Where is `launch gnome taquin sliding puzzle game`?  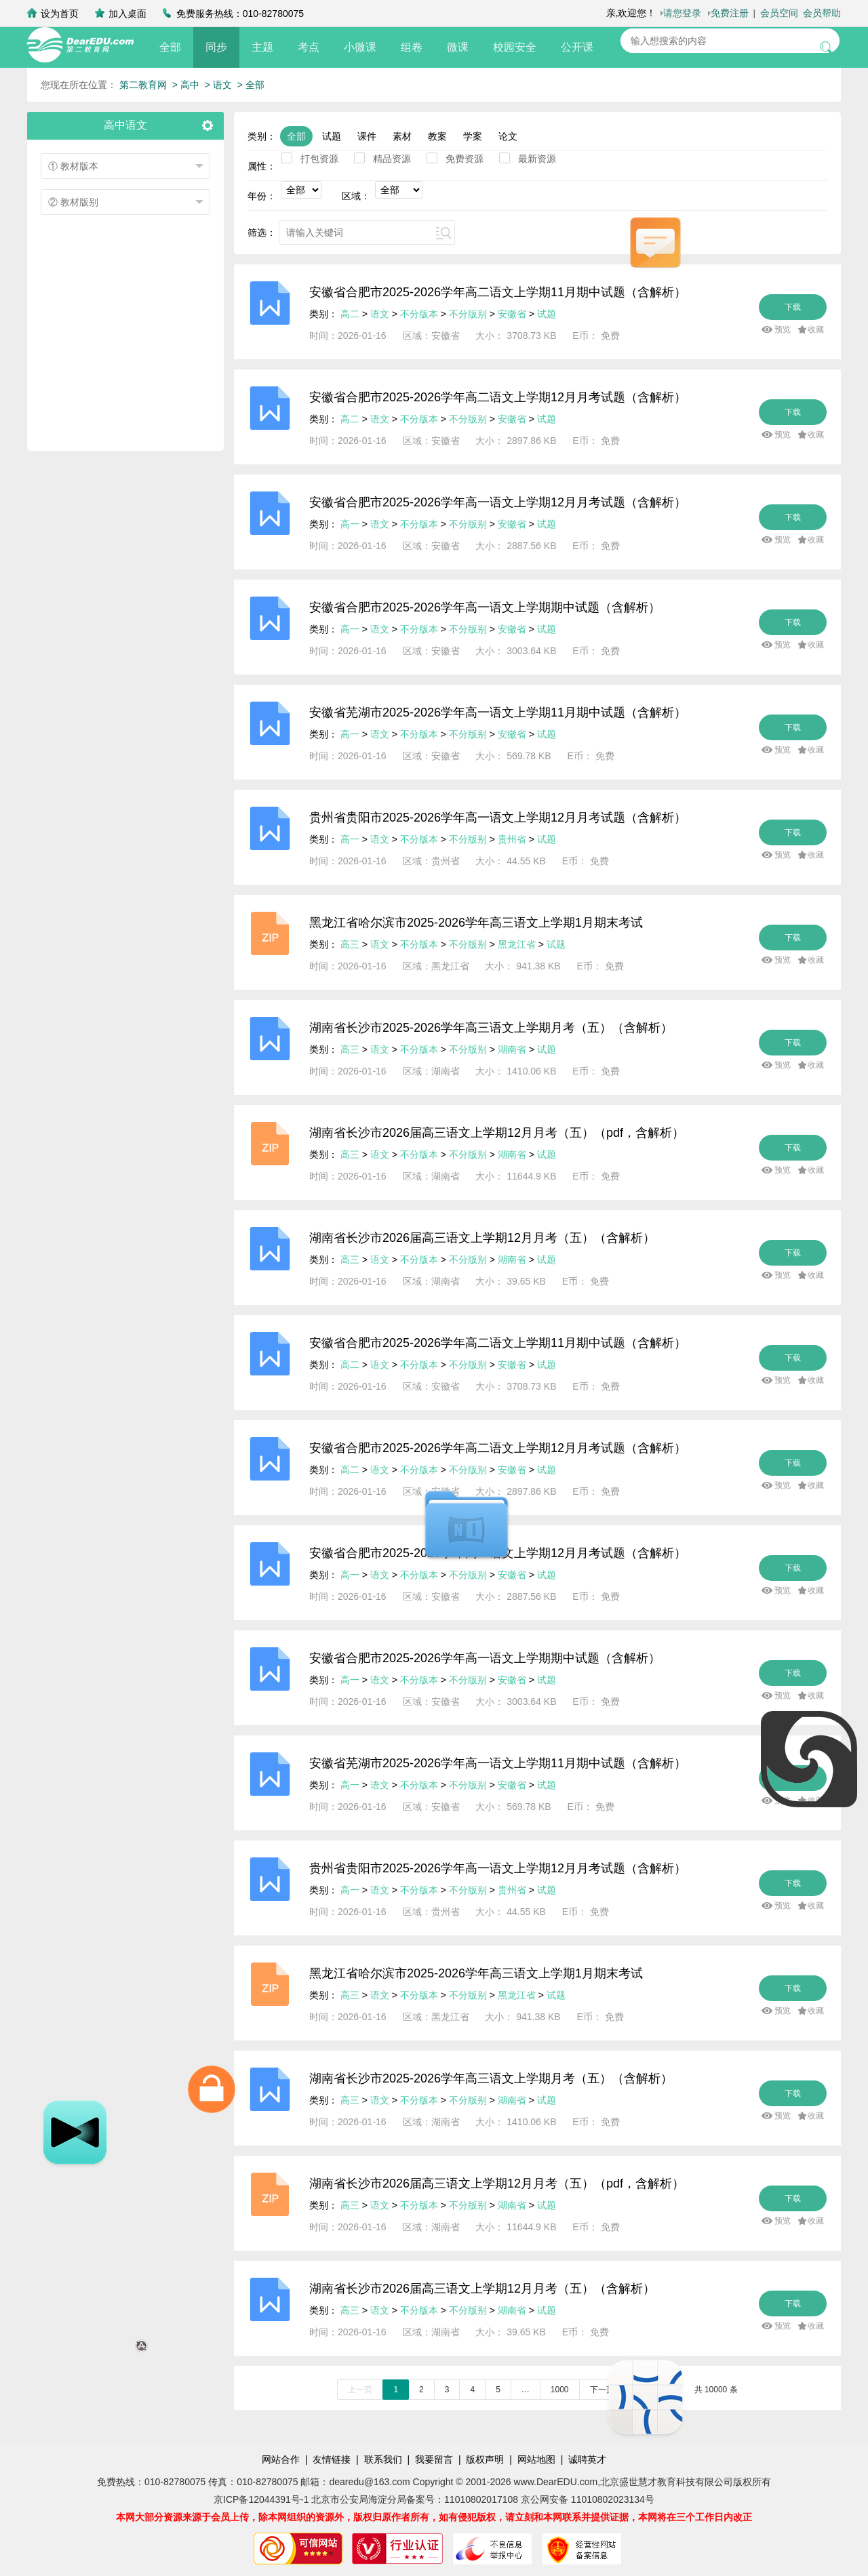 launch gnome taquin sliding puzzle game is located at coordinates (646, 2397).